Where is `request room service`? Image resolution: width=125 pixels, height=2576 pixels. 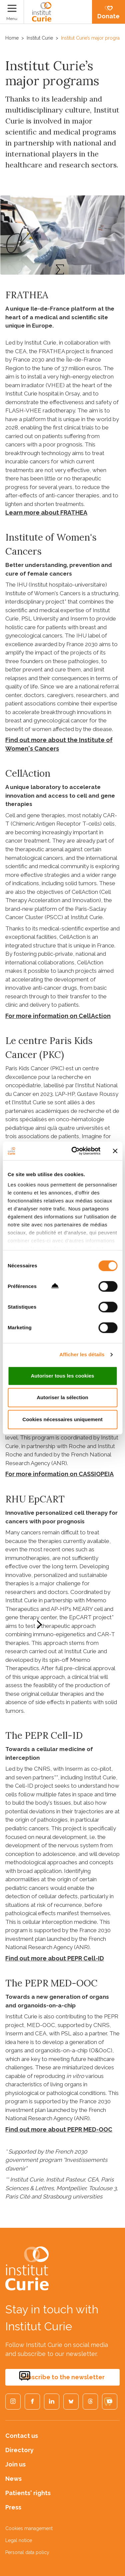
request room service is located at coordinates (55, 1286).